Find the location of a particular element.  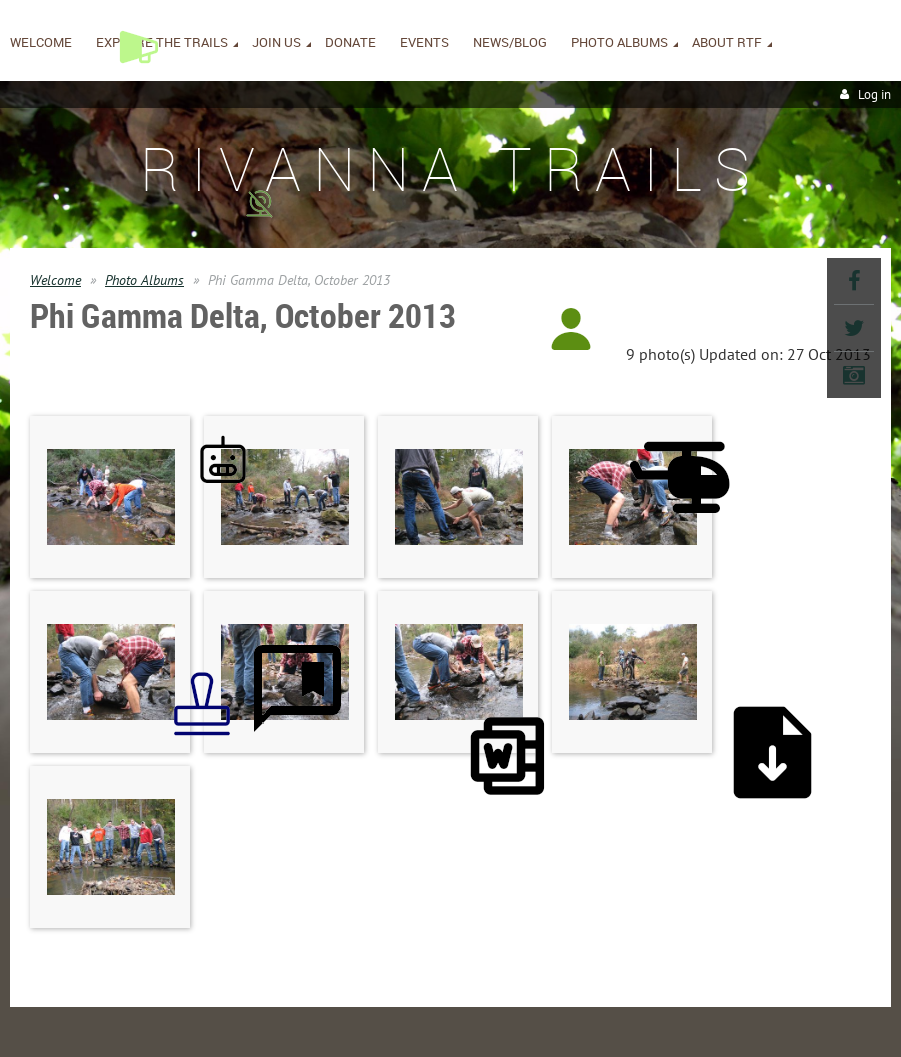

apply a stamp or seal to a document is located at coordinates (202, 705).